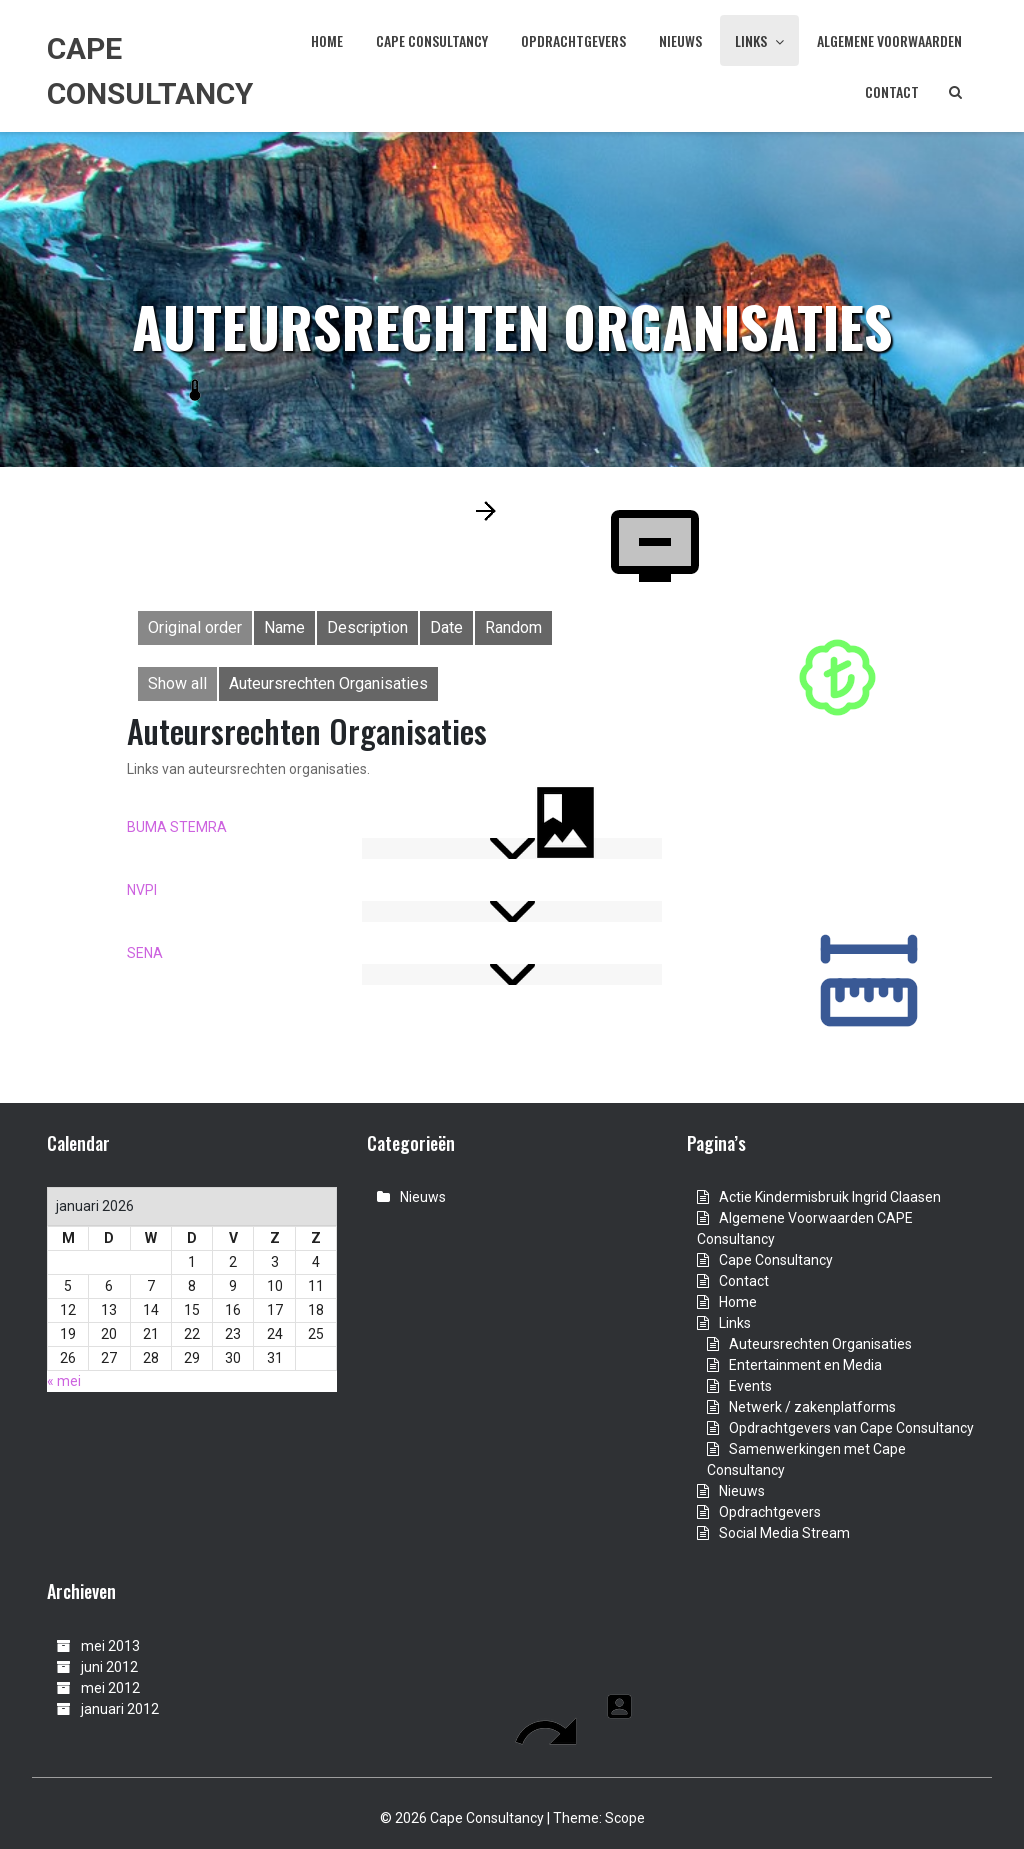 The height and width of the screenshot is (1849, 1024). I want to click on redo the last undone action, so click(546, 1732).